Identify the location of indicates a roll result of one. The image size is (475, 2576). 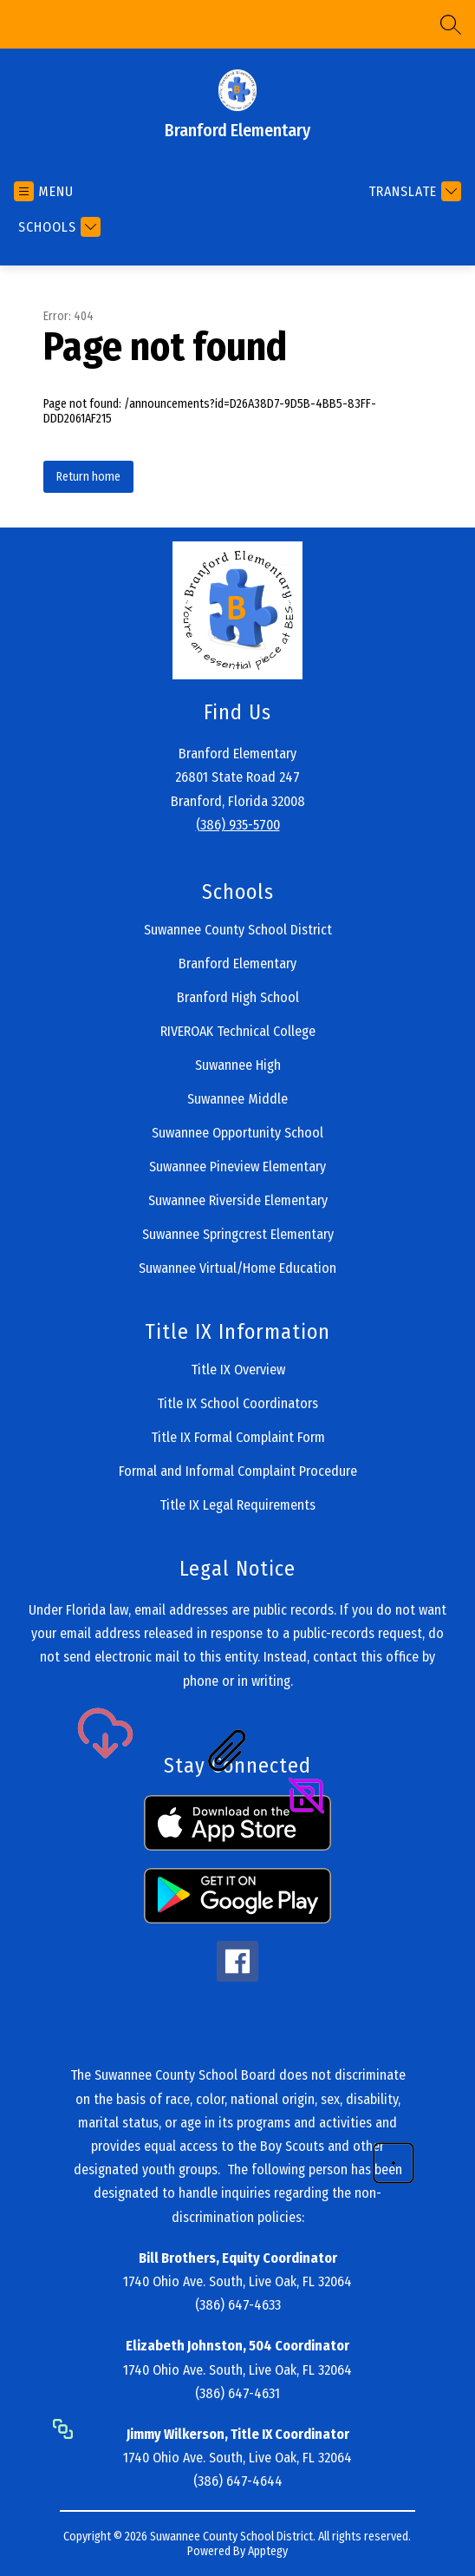
(394, 2163).